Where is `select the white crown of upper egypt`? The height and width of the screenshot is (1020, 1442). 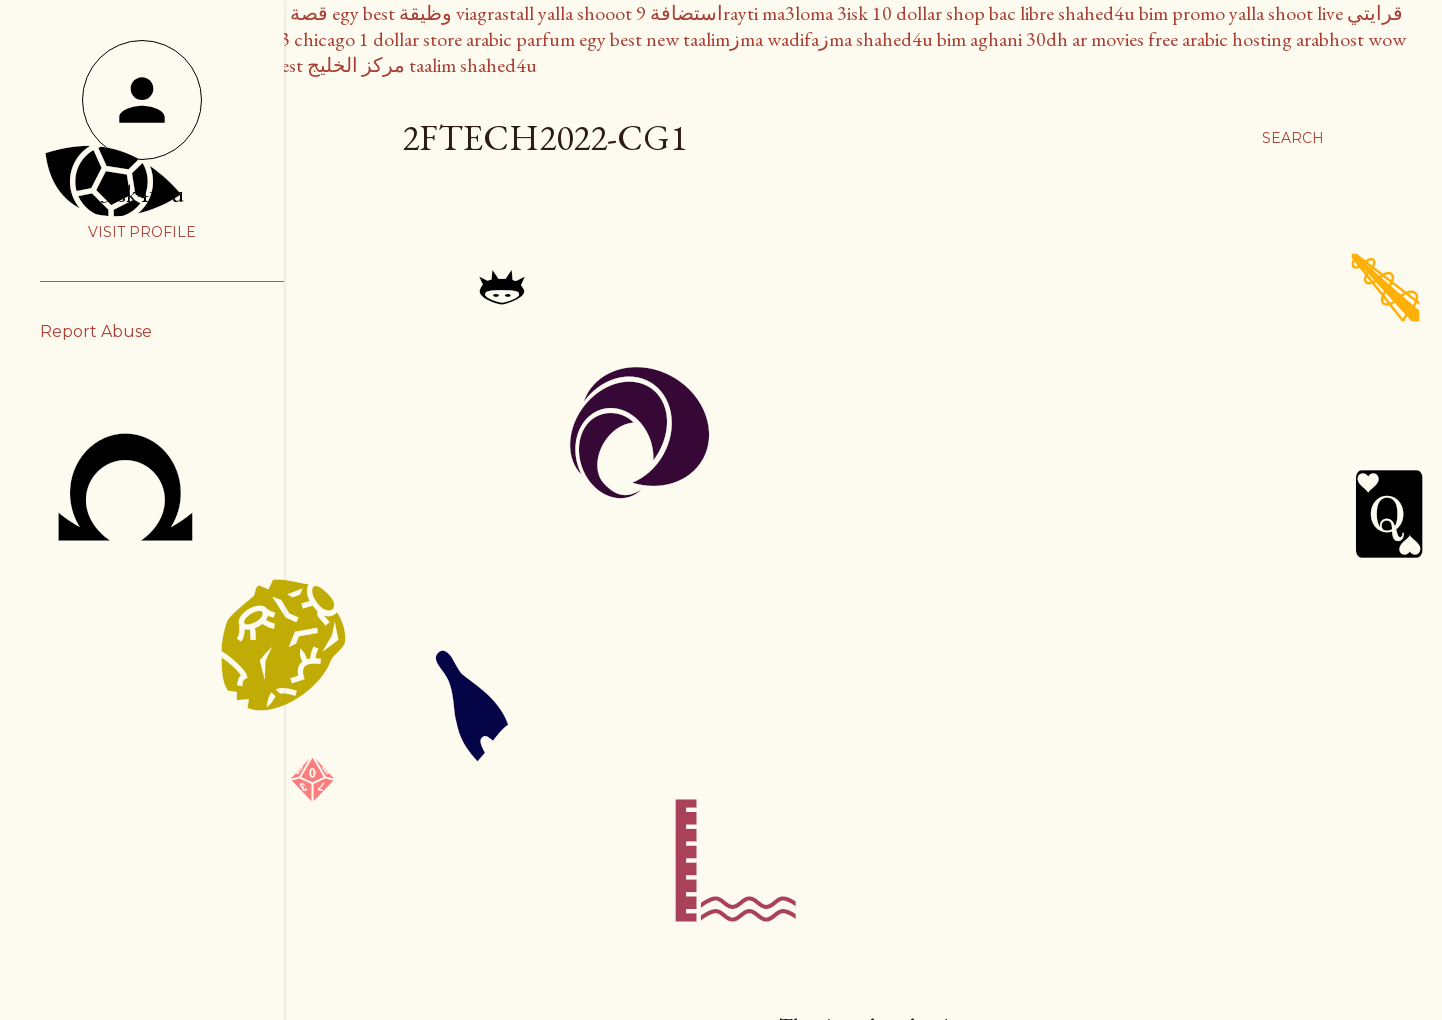 select the white crown of upper egypt is located at coordinates (472, 706).